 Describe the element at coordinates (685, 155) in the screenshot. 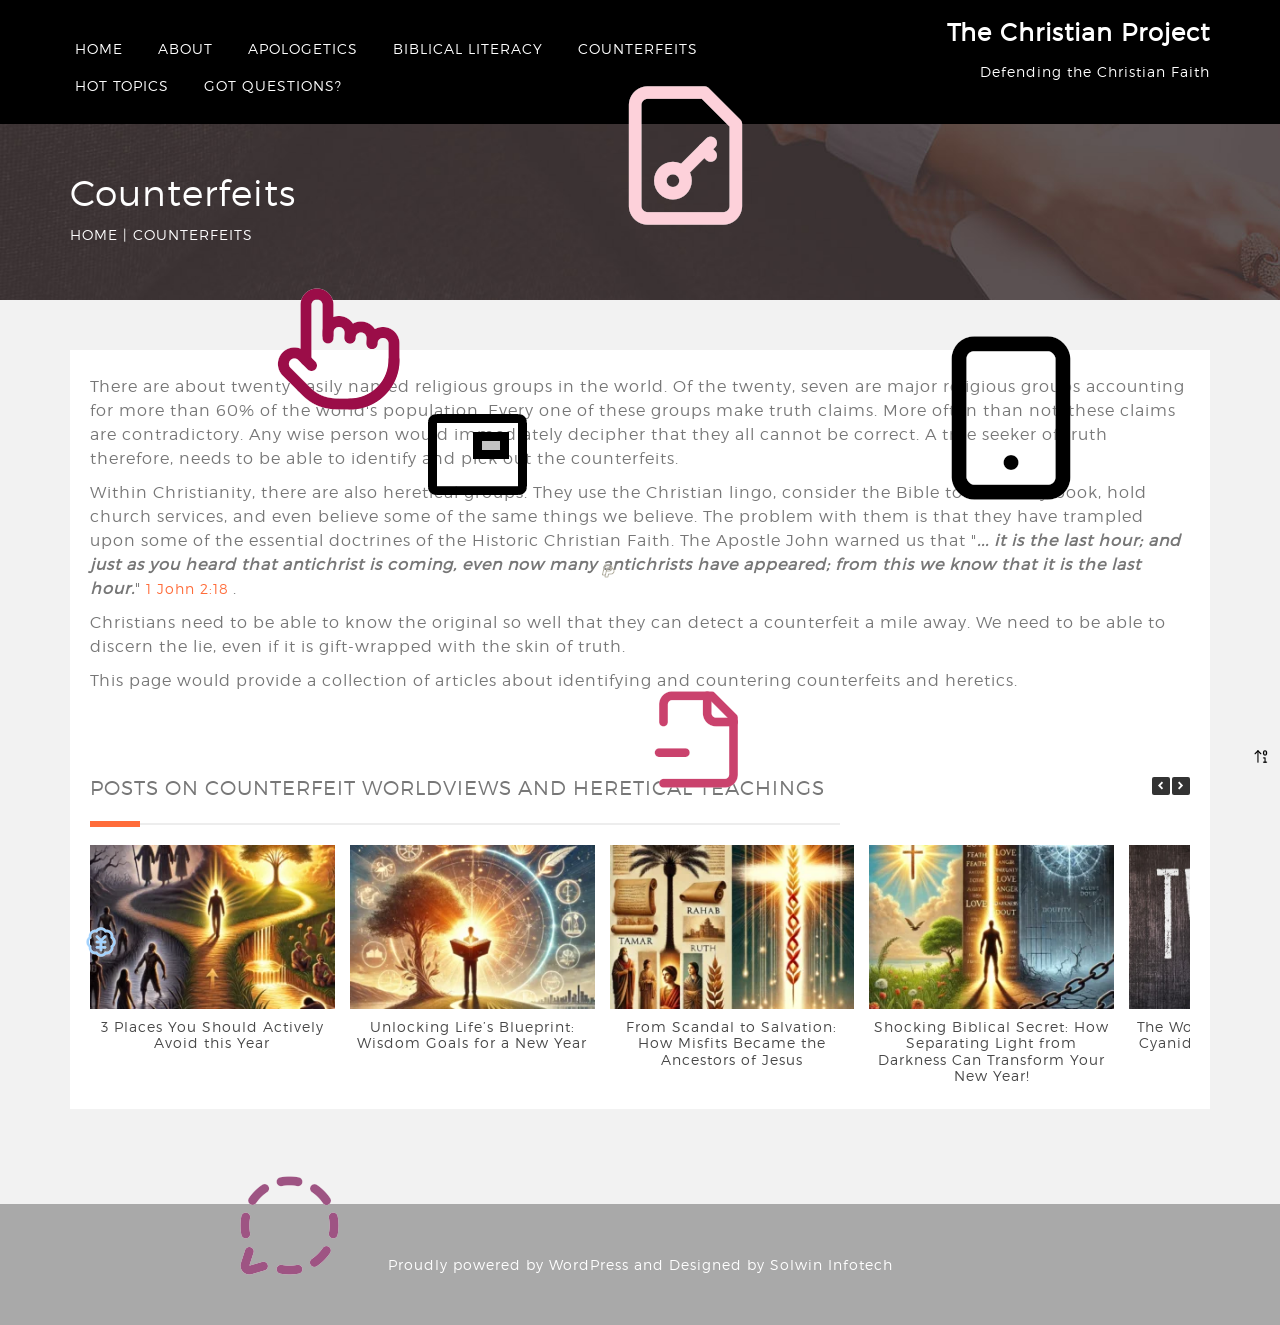

I see `access an encrypted or password-protected file` at that location.